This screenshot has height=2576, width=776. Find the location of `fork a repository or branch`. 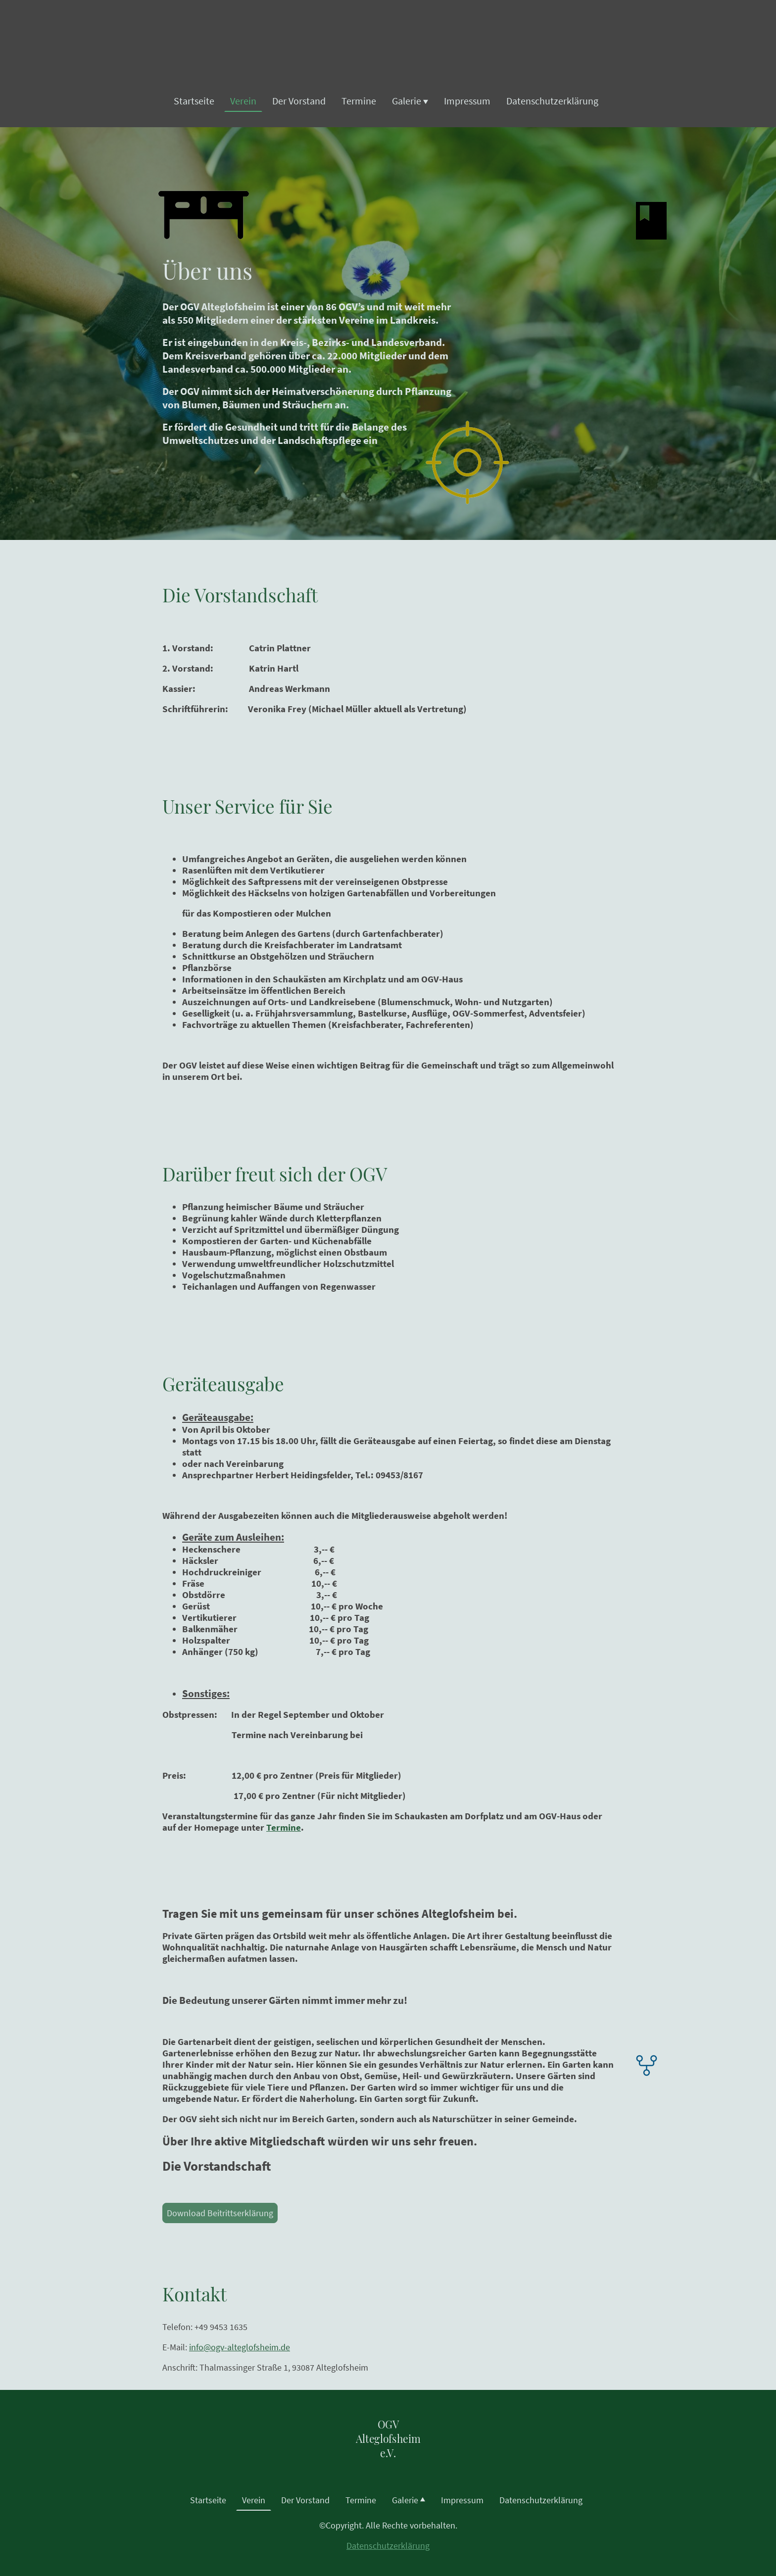

fork a repository or branch is located at coordinates (646, 2065).